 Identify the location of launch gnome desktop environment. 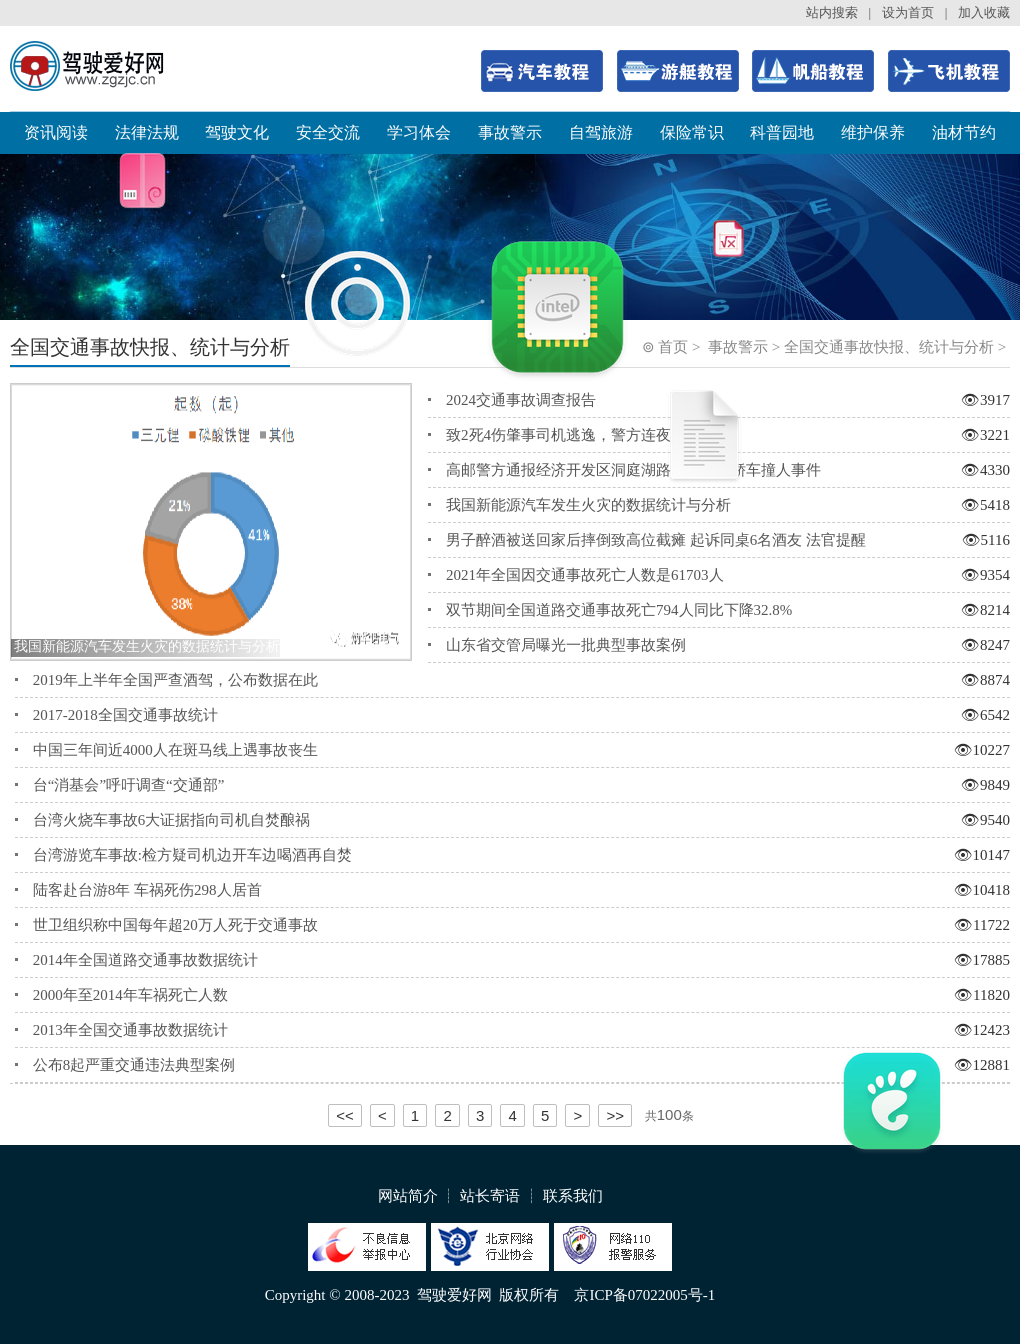
(892, 1101).